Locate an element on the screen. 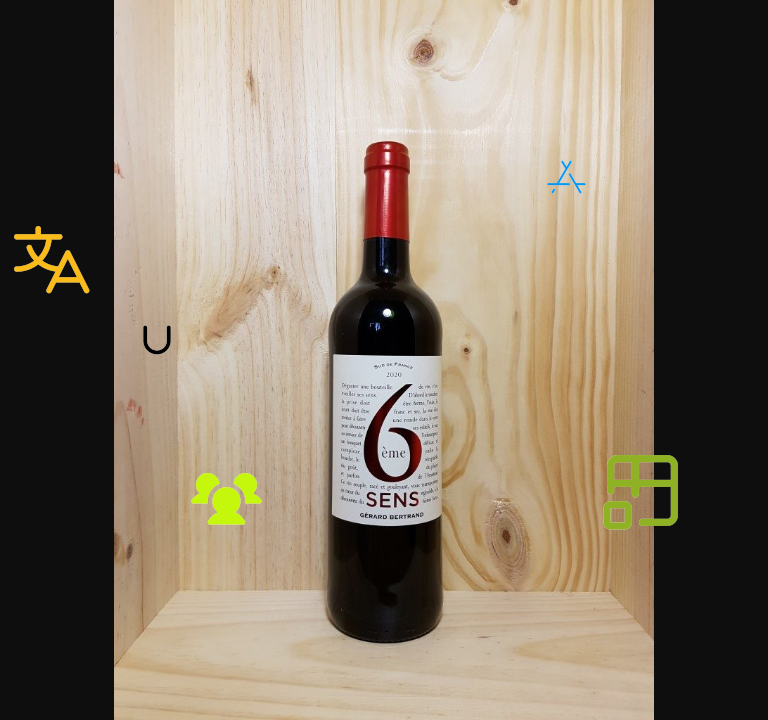 This screenshot has width=768, height=720. open the app store is located at coordinates (566, 178).